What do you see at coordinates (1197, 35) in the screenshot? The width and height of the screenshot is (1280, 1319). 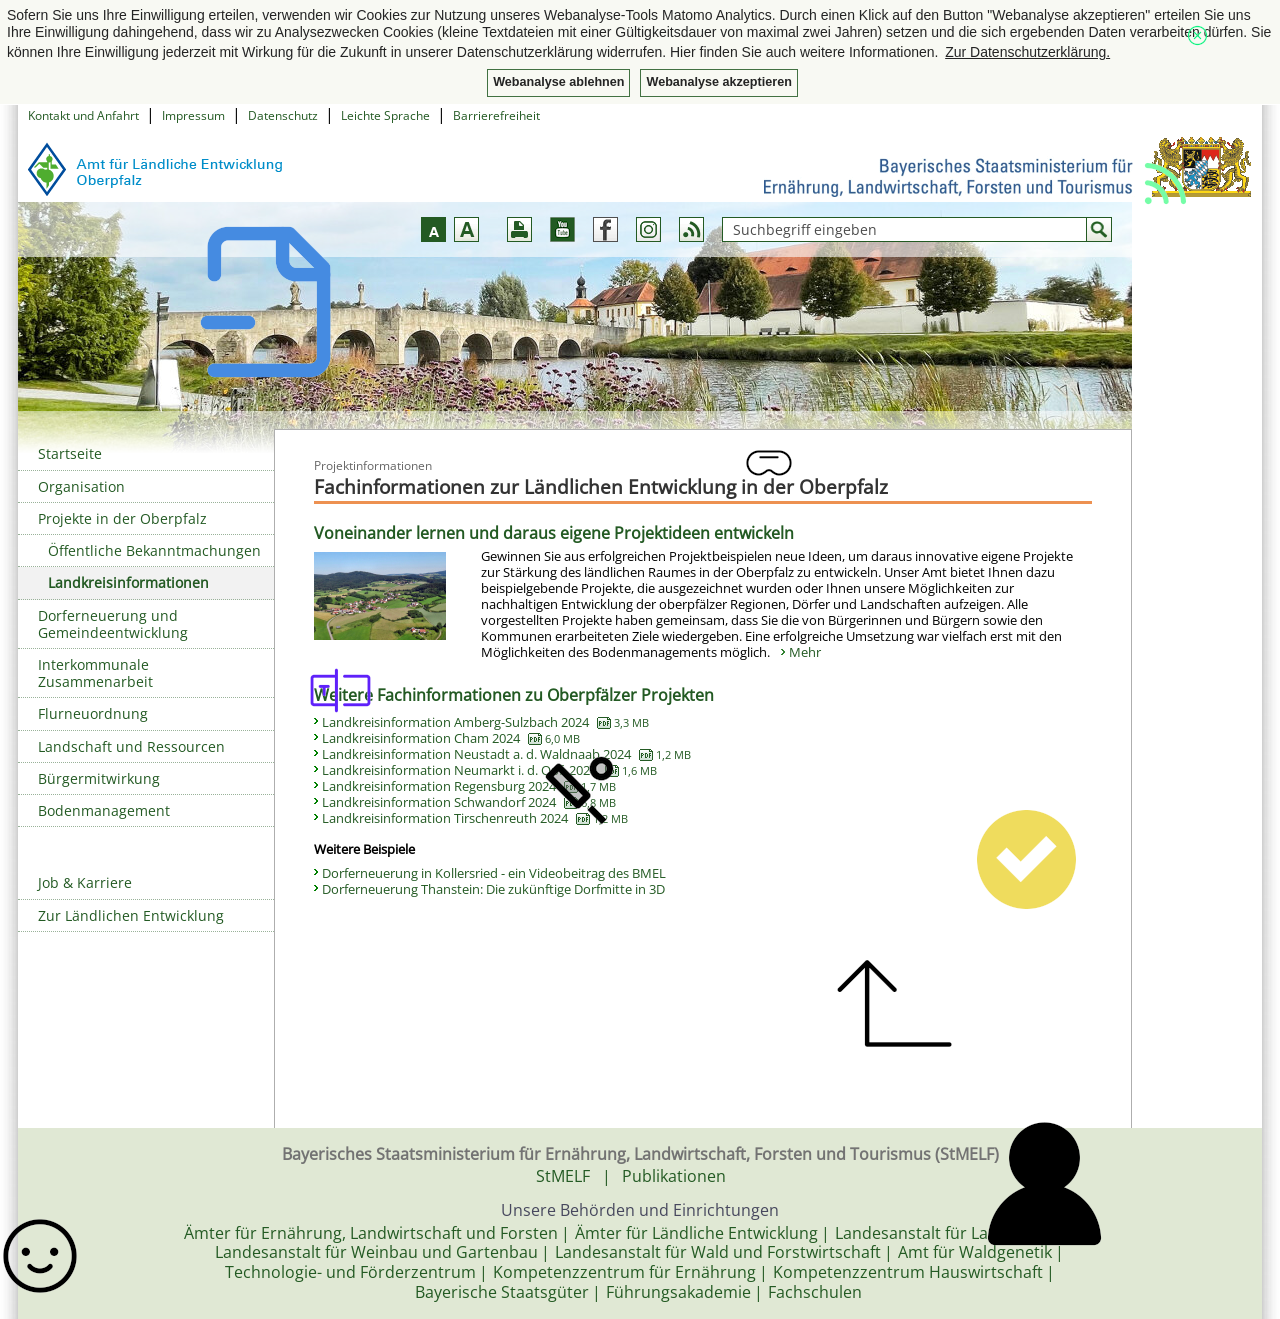 I see `close or dismiss a dialog` at bounding box center [1197, 35].